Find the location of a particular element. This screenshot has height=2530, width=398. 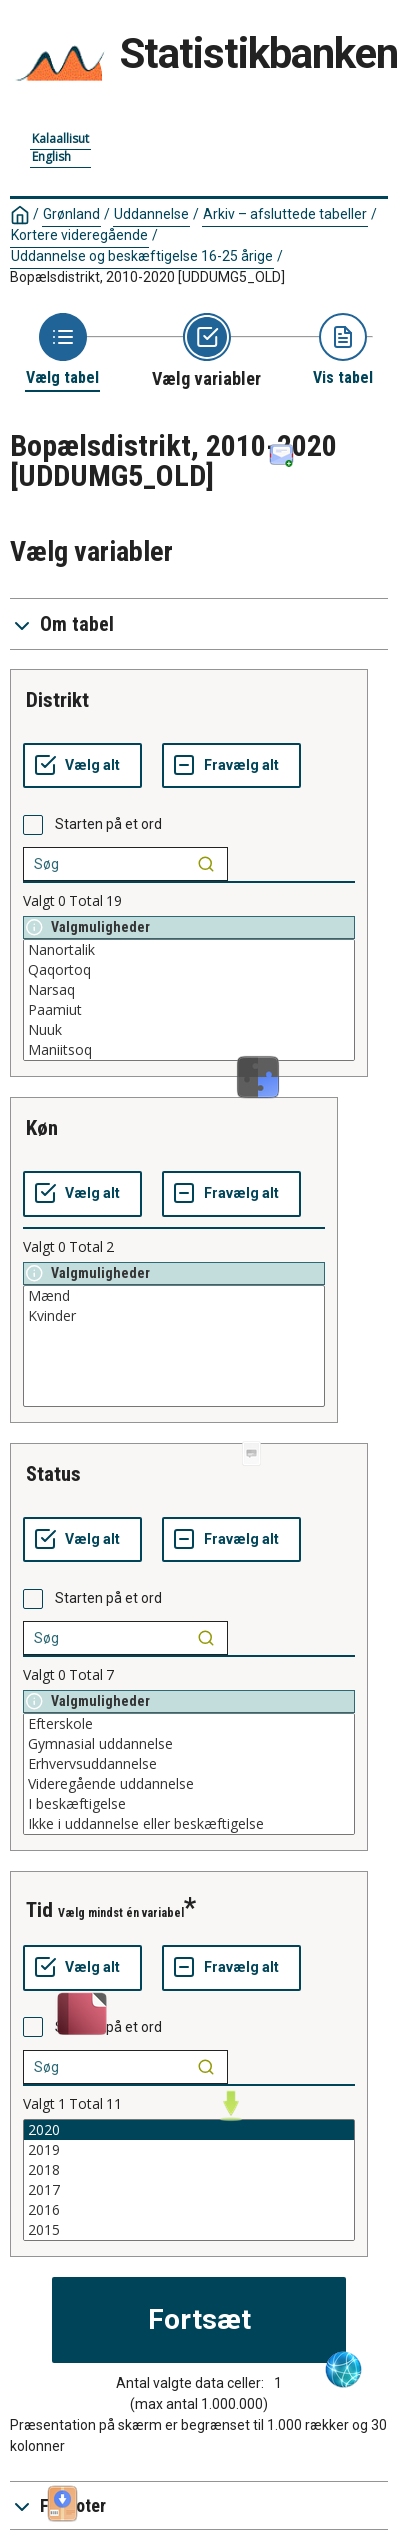

manage bluetooth plugins or extensions is located at coordinates (258, 1077).